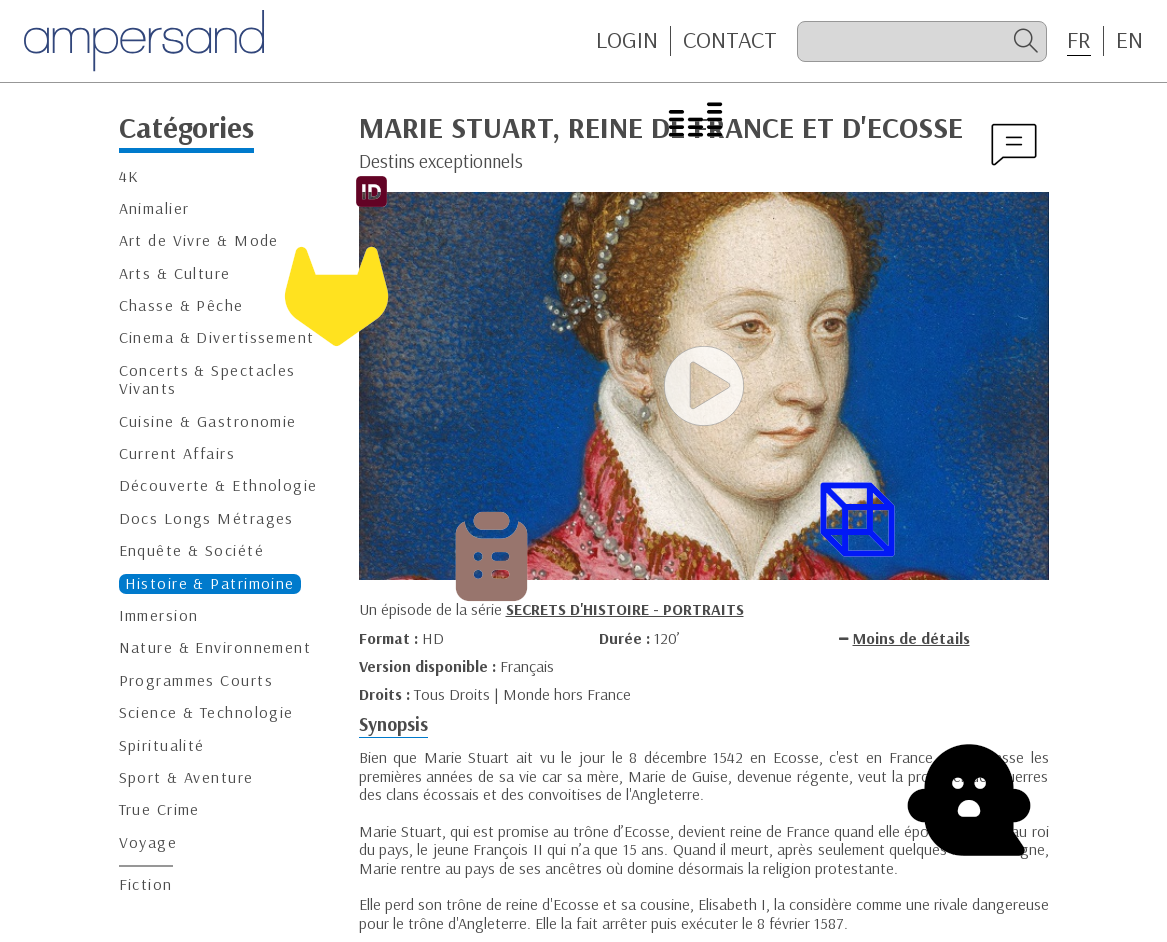  I want to click on open chat or messaging, so click(1014, 141).